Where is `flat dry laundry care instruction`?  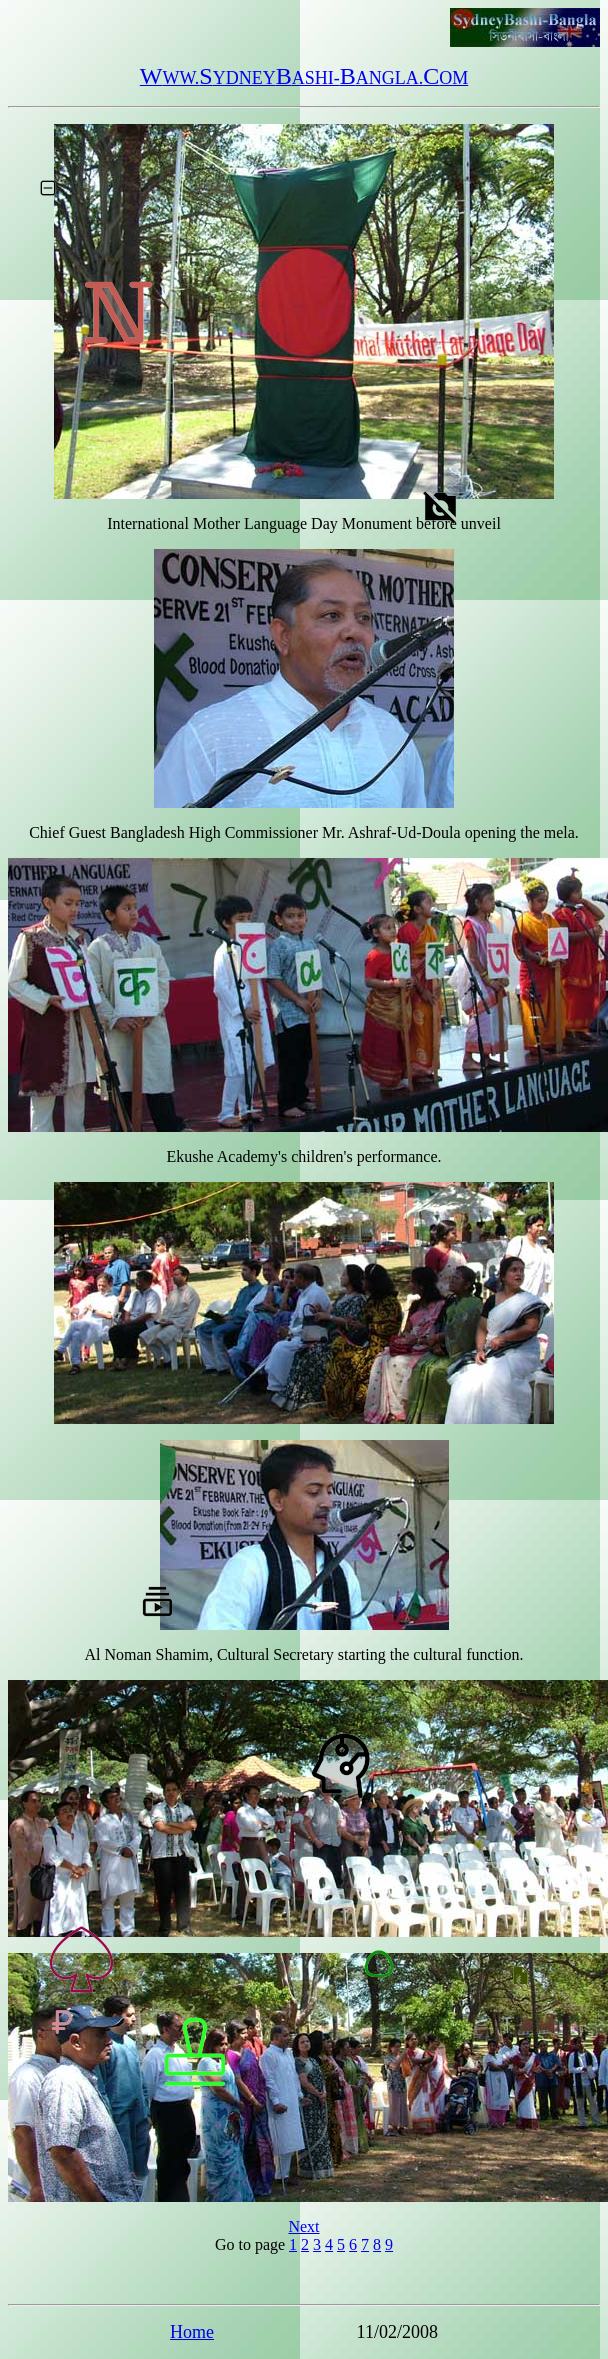 flat dry laundry care instruction is located at coordinates (48, 188).